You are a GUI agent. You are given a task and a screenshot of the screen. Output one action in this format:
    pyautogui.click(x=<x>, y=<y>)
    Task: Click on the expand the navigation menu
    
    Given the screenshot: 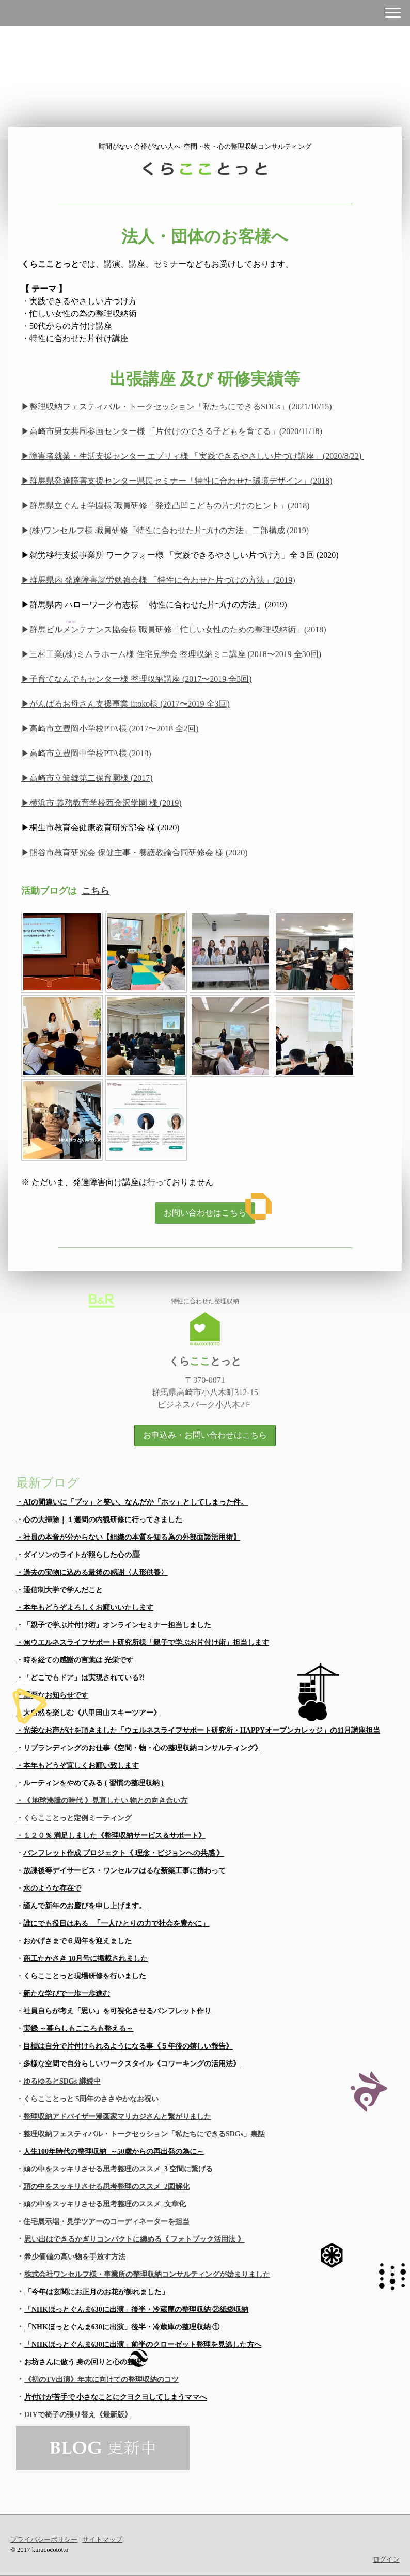 What is the action you would take?
    pyautogui.click(x=151, y=1057)
    